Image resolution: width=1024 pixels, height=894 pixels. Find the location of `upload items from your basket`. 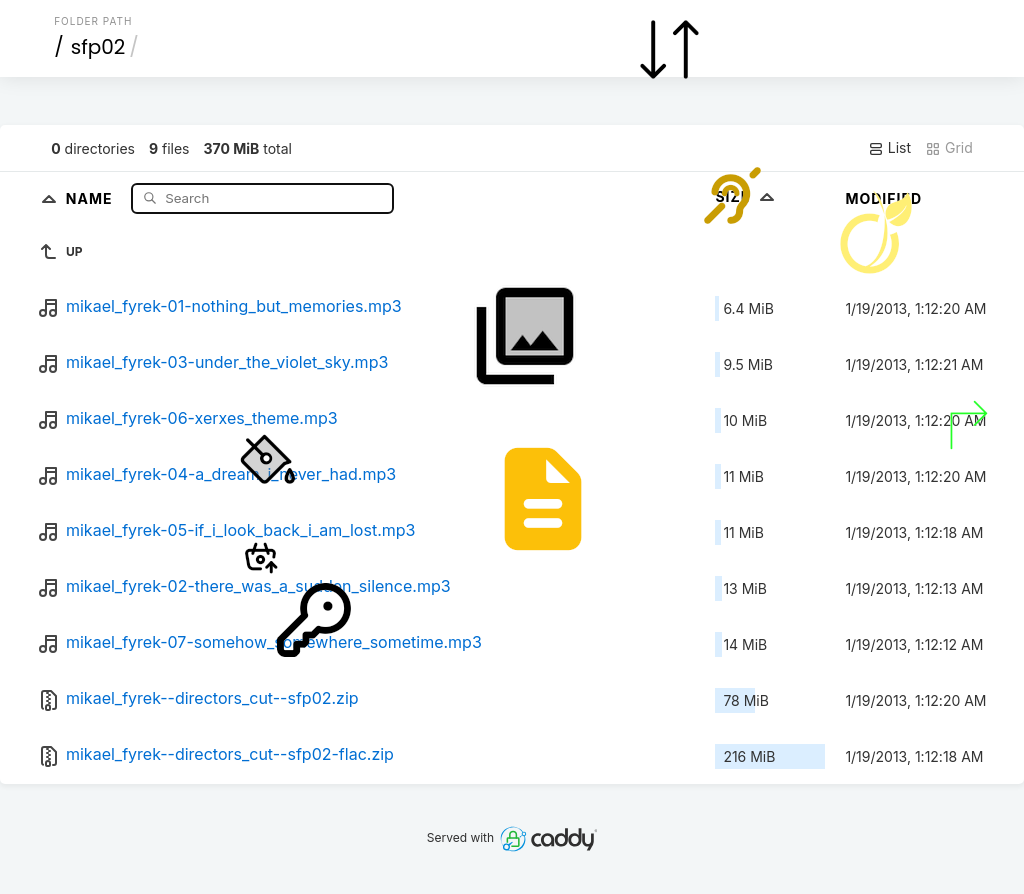

upload items from your basket is located at coordinates (260, 556).